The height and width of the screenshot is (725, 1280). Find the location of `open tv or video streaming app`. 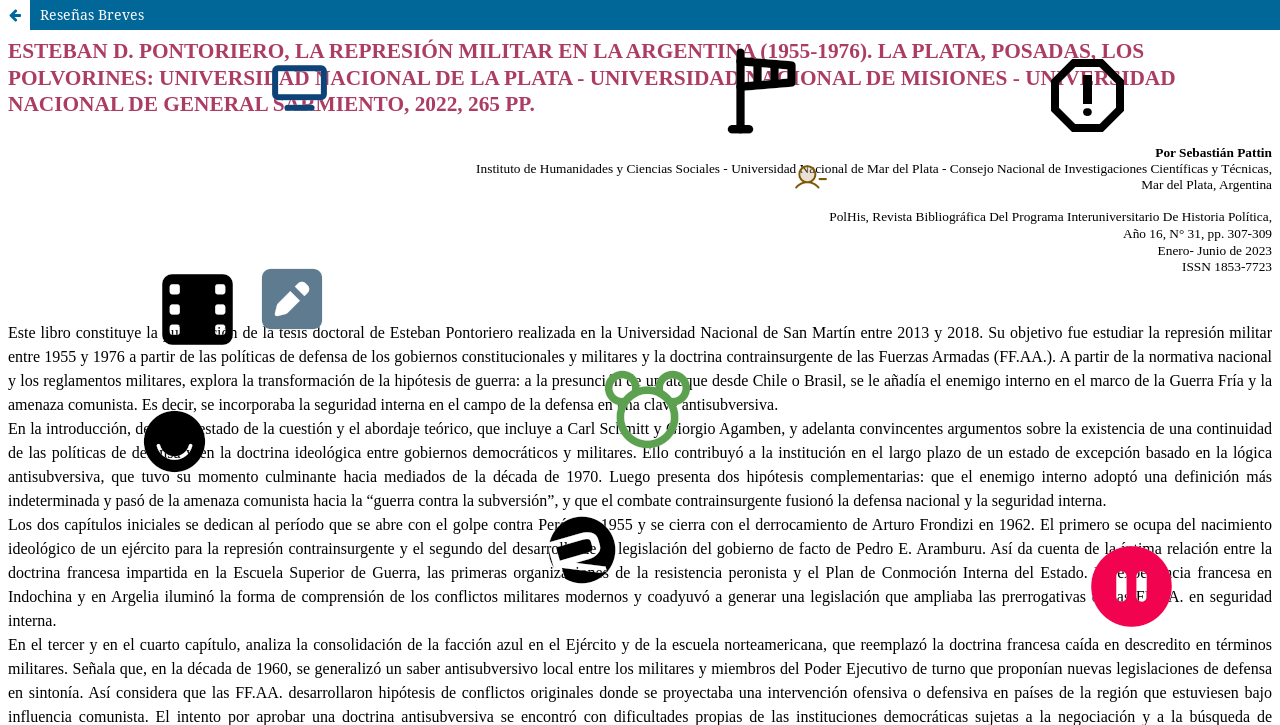

open tv or video streaming app is located at coordinates (299, 86).